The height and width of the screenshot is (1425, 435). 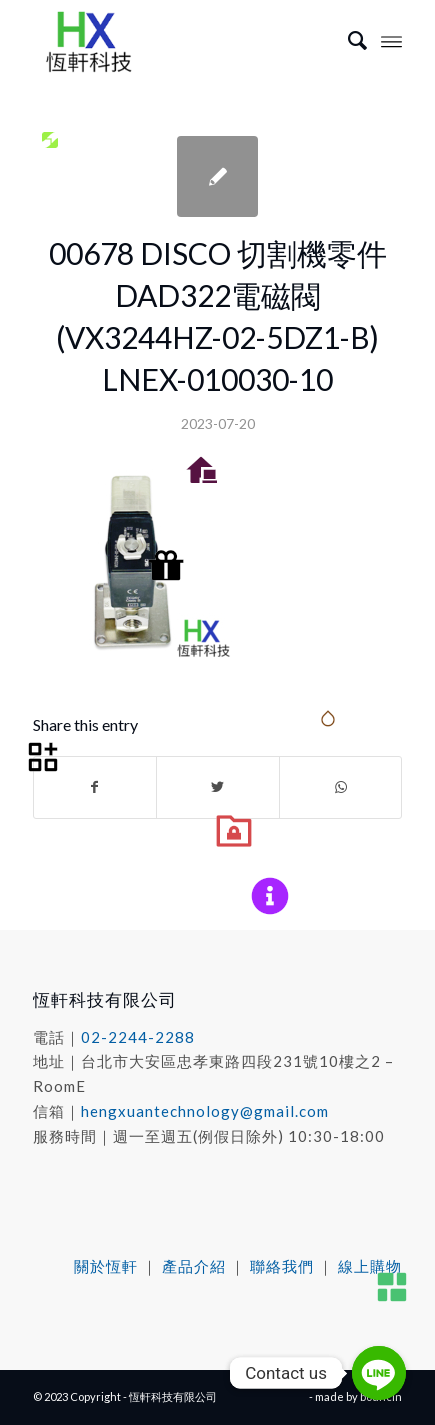 What do you see at coordinates (43, 757) in the screenshot?
I see `add a new function or module` at bounding box center [43, 757].